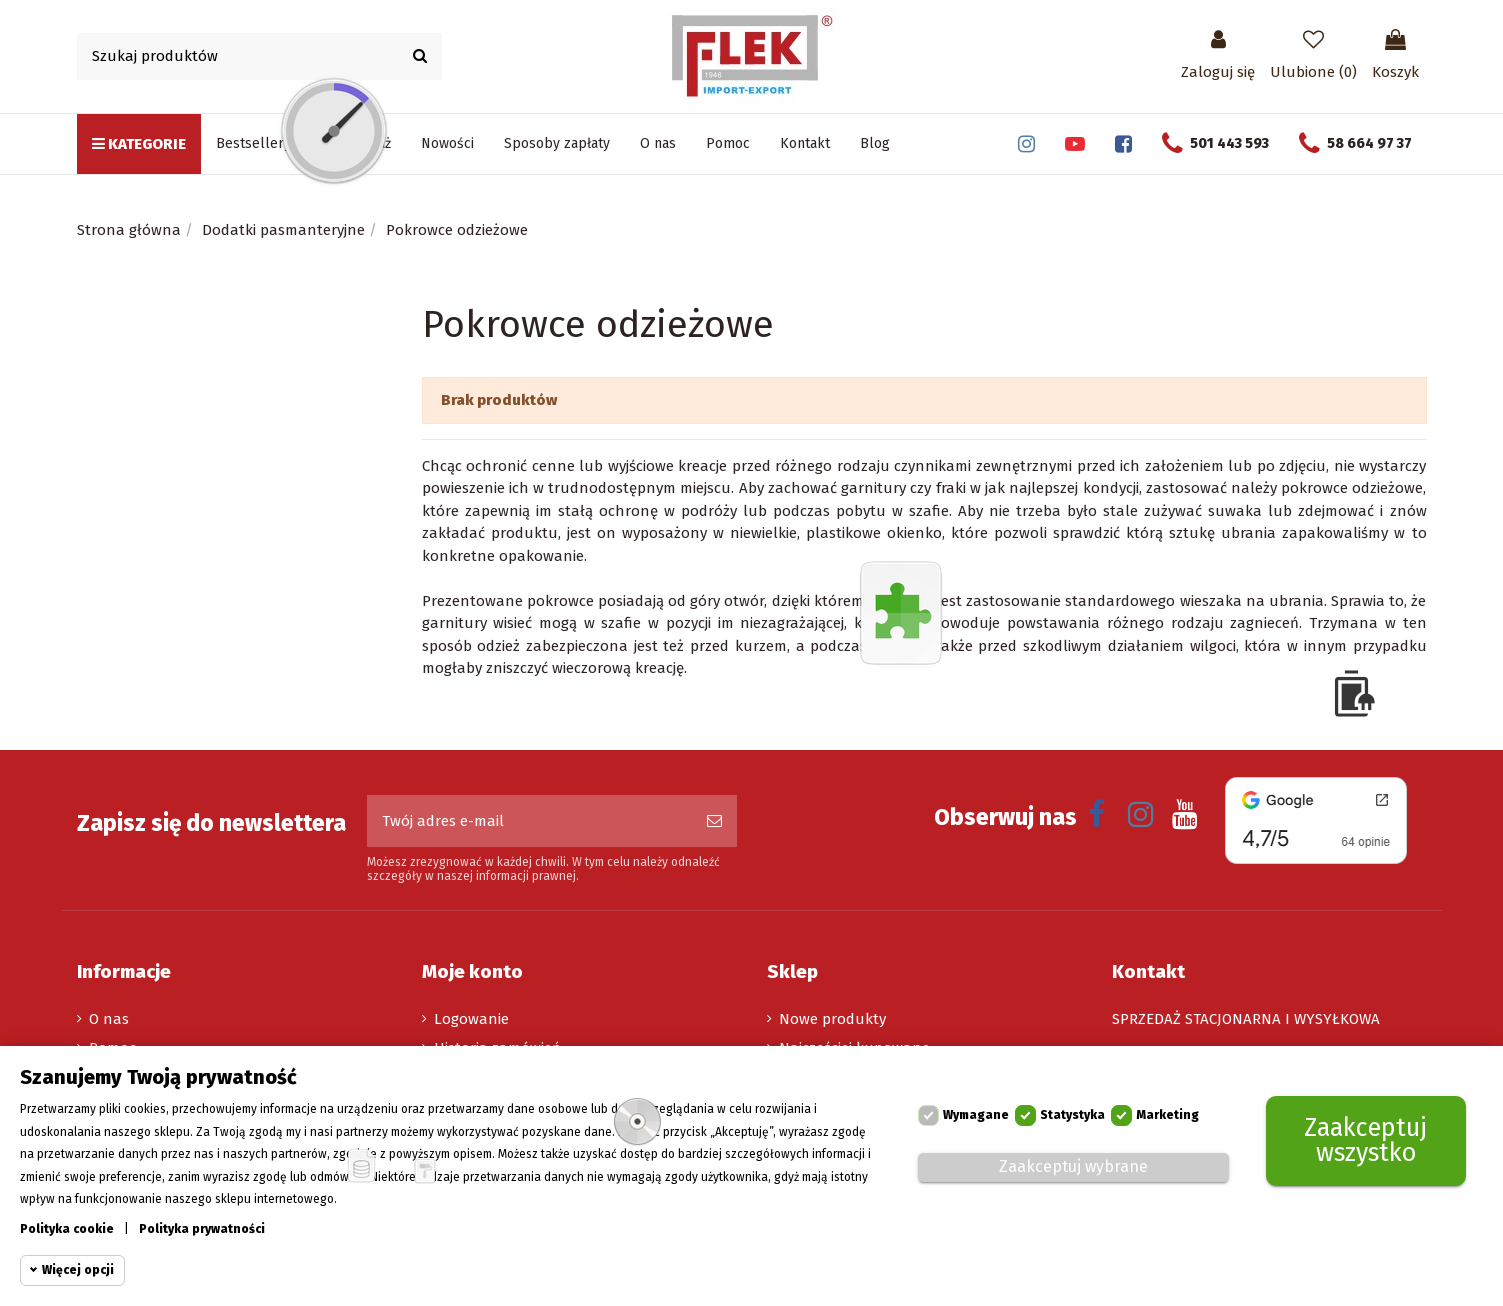  Describe the element at coordinates (361, 1165) in the screenshot. I see `open a SQL database file` at that location.